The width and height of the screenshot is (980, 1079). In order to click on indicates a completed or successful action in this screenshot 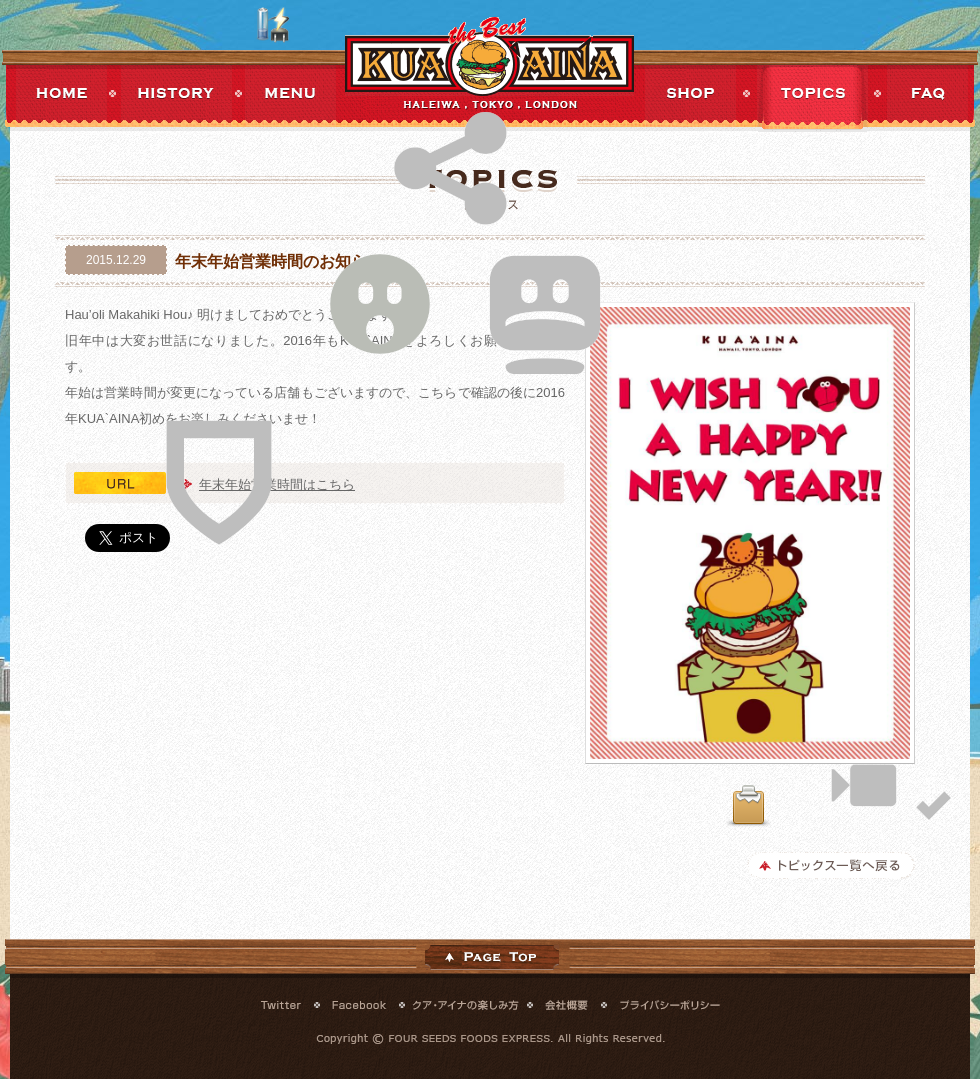, I will do `click(932, 804)`.